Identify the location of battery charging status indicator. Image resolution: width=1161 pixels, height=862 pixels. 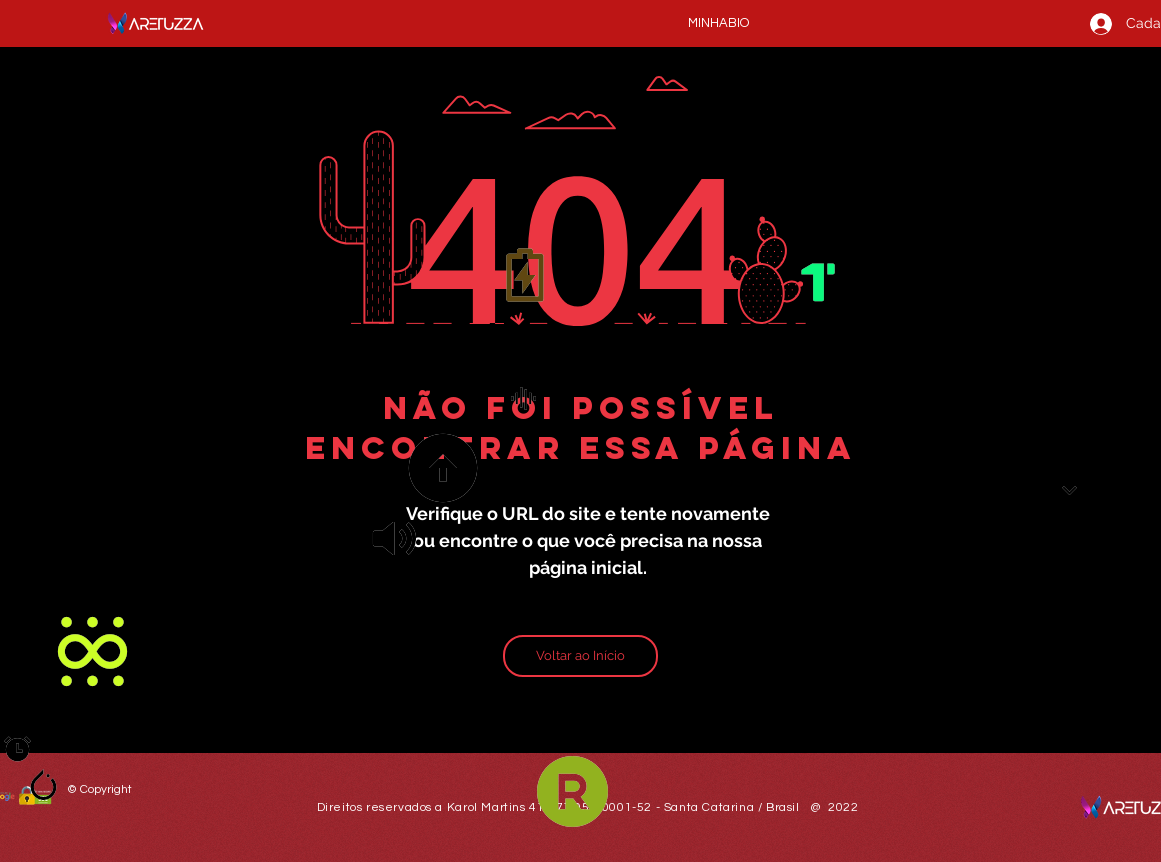
(525, 275).